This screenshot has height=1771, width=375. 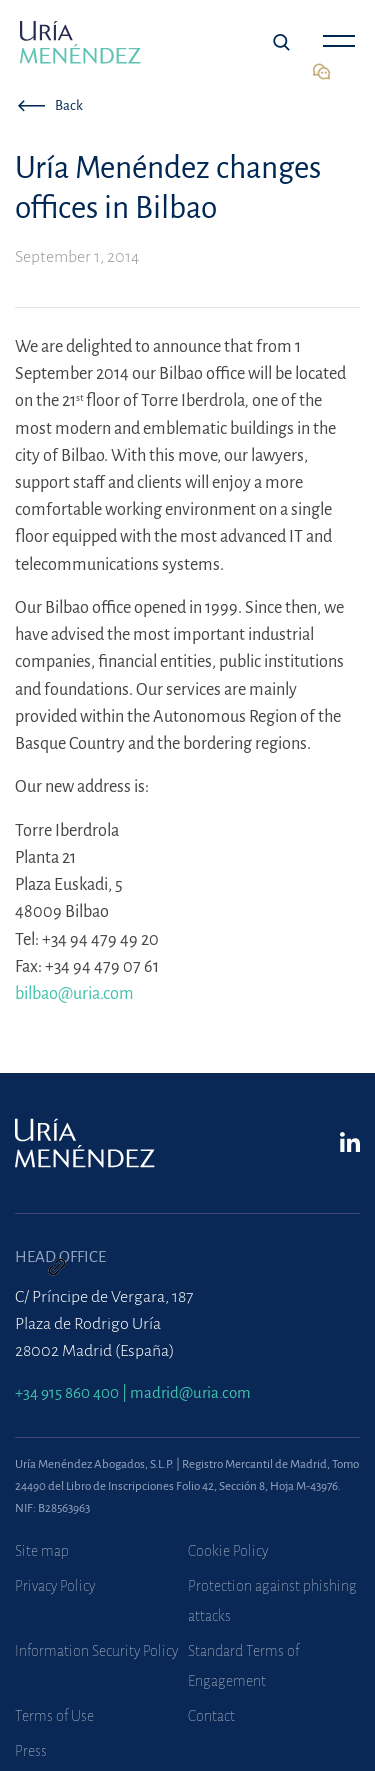 What do you see at coordinates (321, 71) in the screenshot?
I see `open wechat messaging app` at bounding box center [321, 71].